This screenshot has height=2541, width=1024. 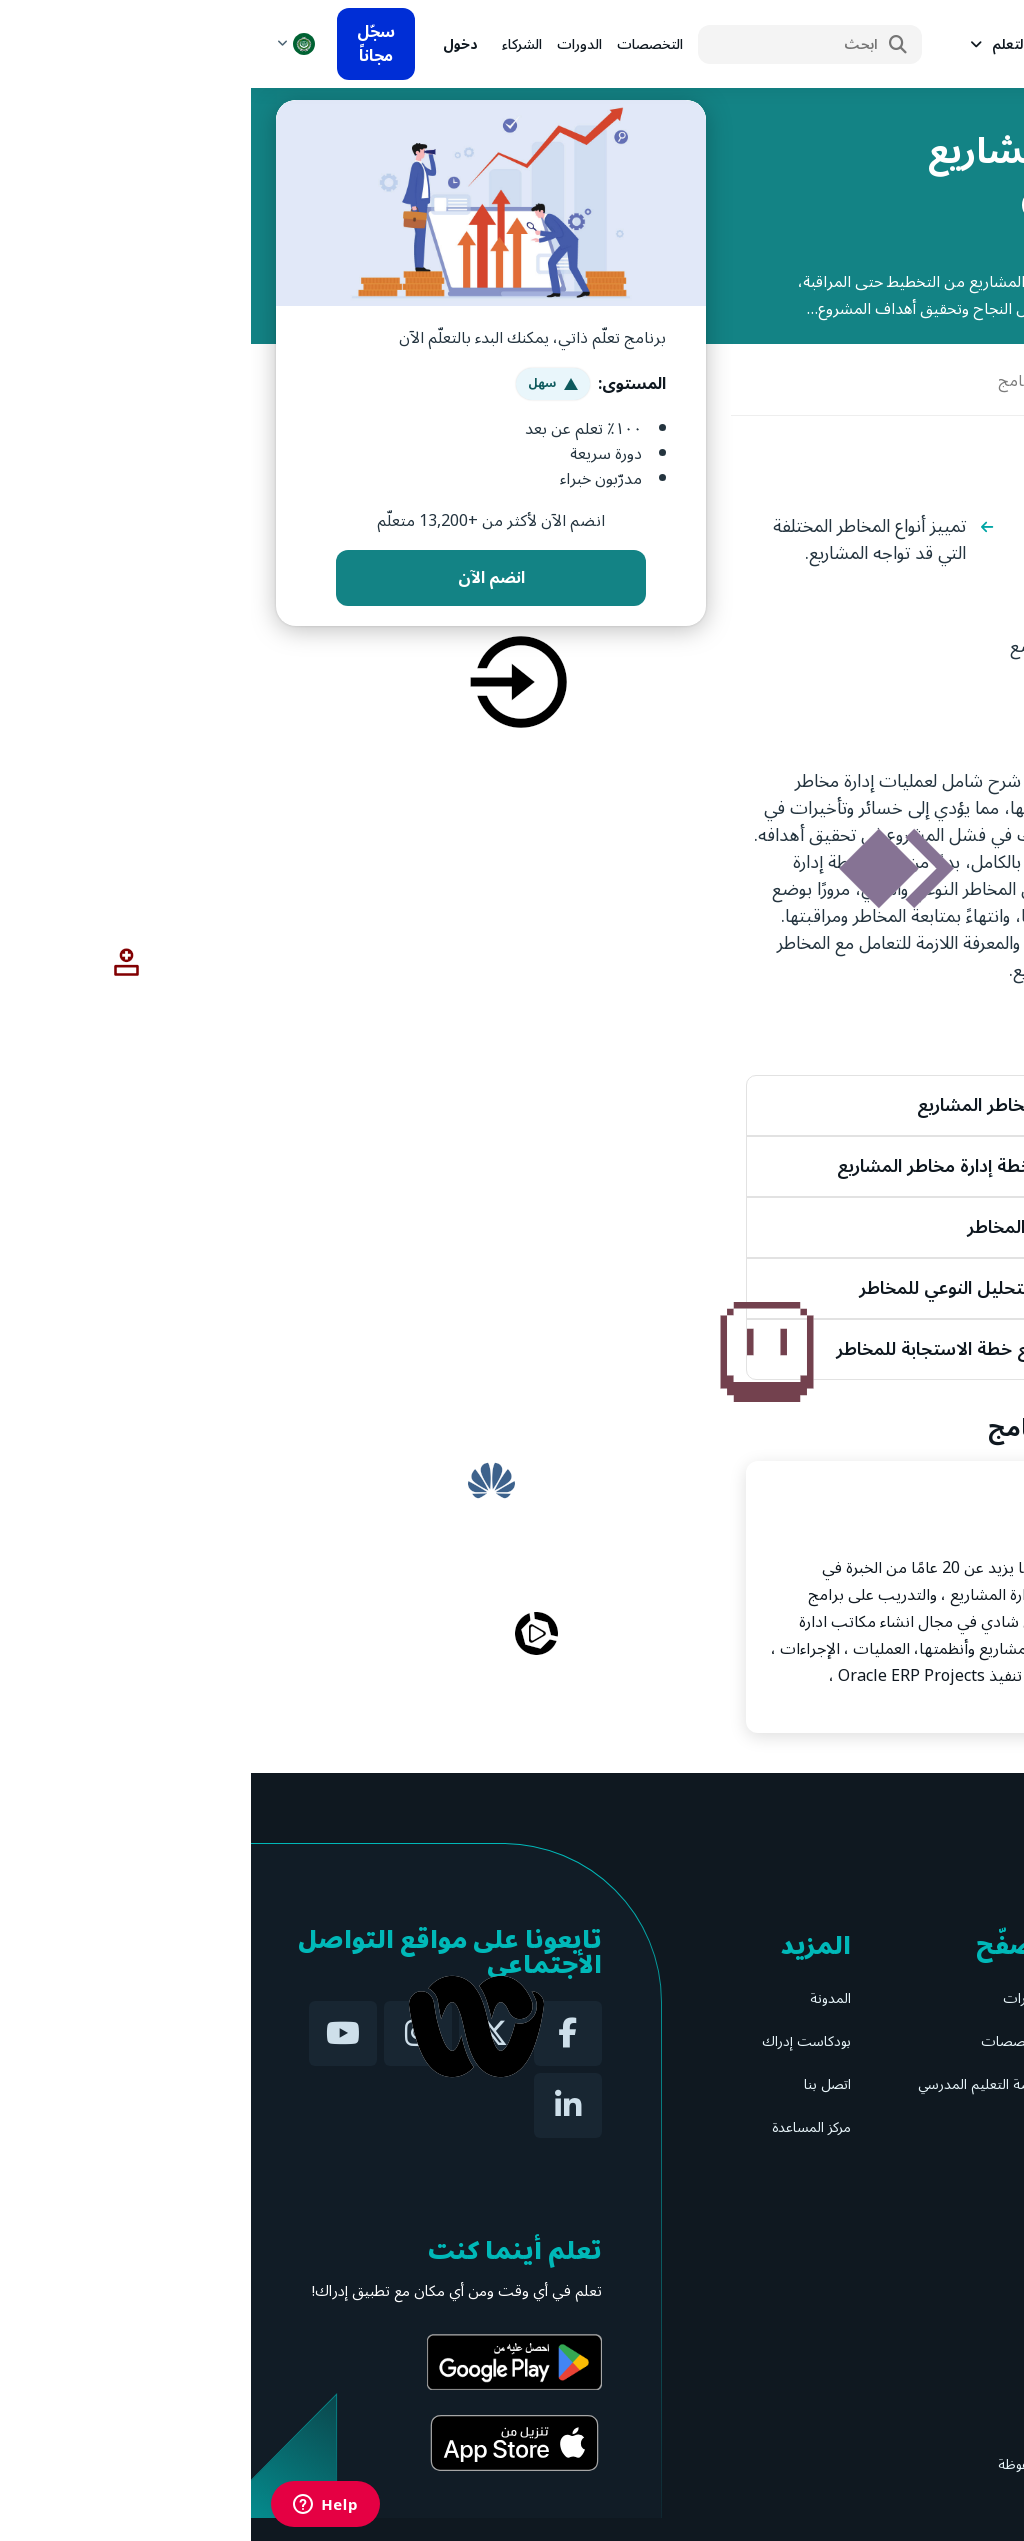 What do you see at coordinates (491, 1480) in the screenshot?
I see `Huawei brand logo` at bounding box center [491, 1480].